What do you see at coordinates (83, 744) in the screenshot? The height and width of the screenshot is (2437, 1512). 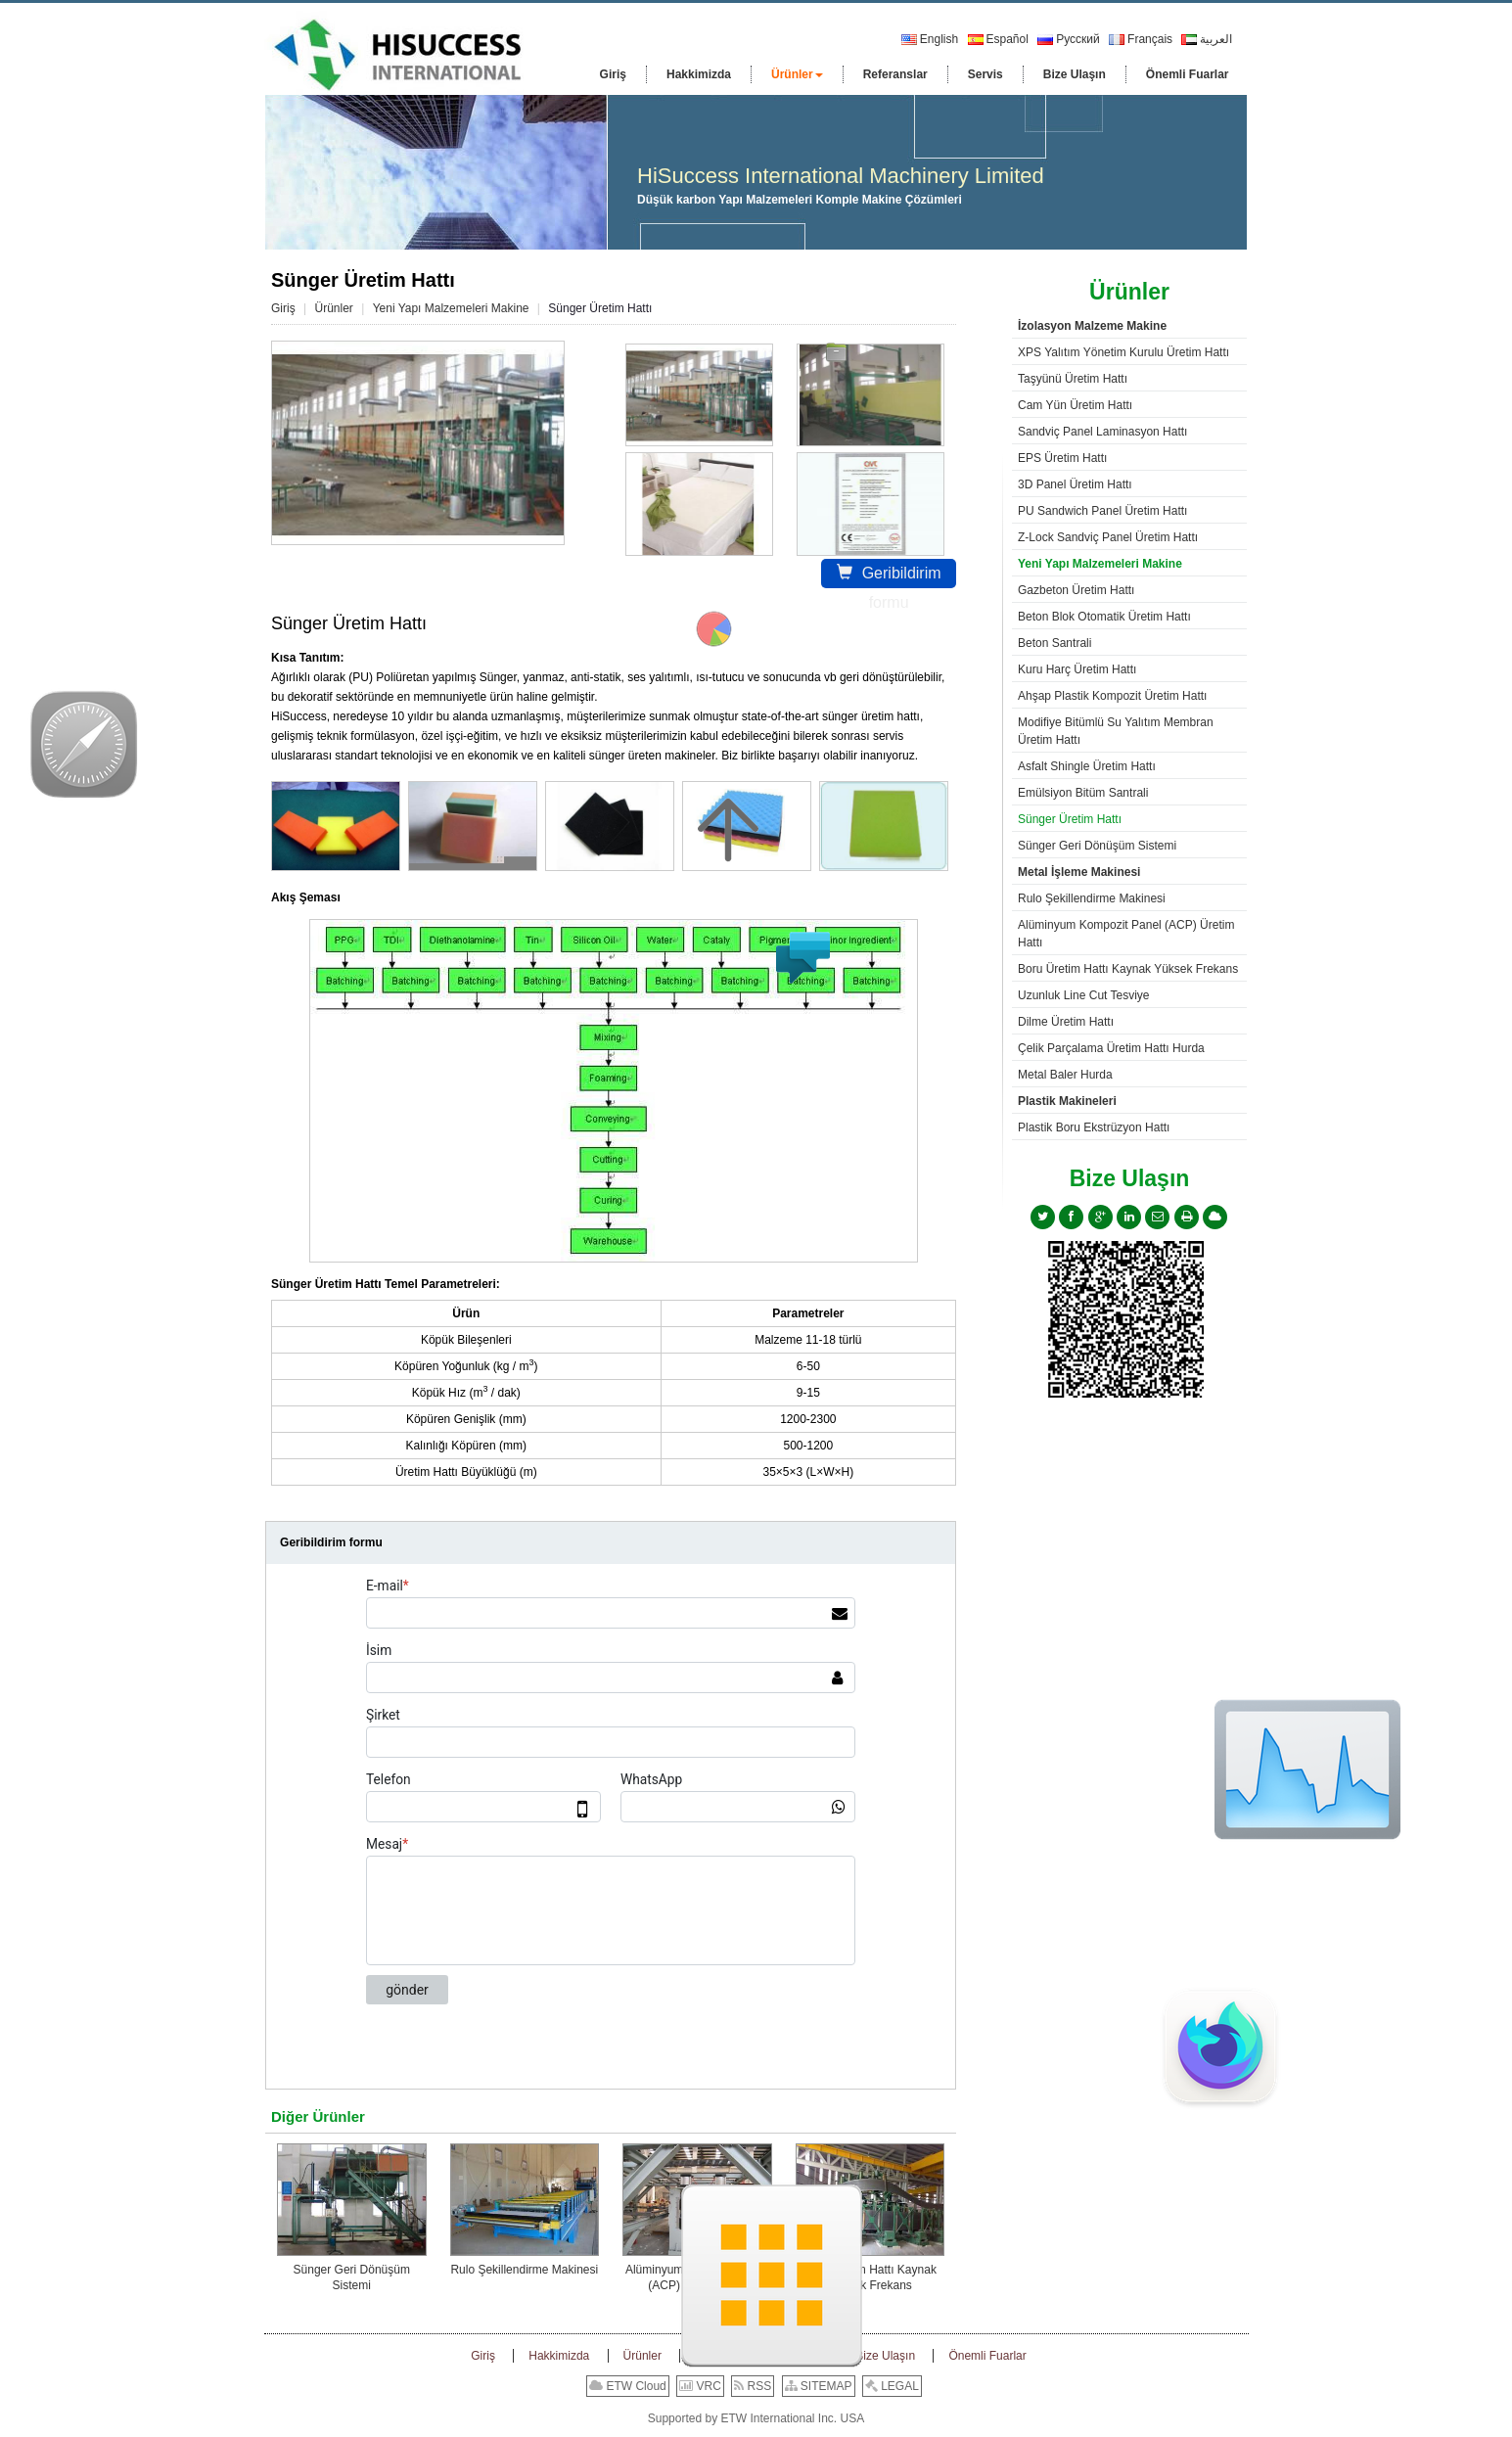 I see `open Safari web browser` at bounding box center [83, 744].